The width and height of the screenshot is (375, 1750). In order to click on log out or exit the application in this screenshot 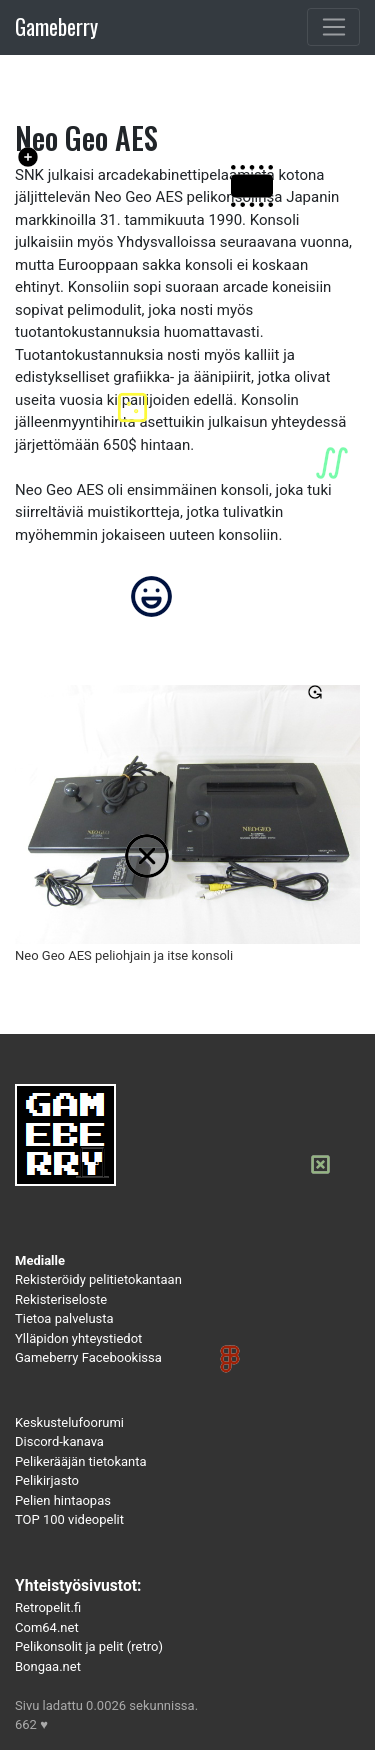, I will do `click(92, 1162)`.